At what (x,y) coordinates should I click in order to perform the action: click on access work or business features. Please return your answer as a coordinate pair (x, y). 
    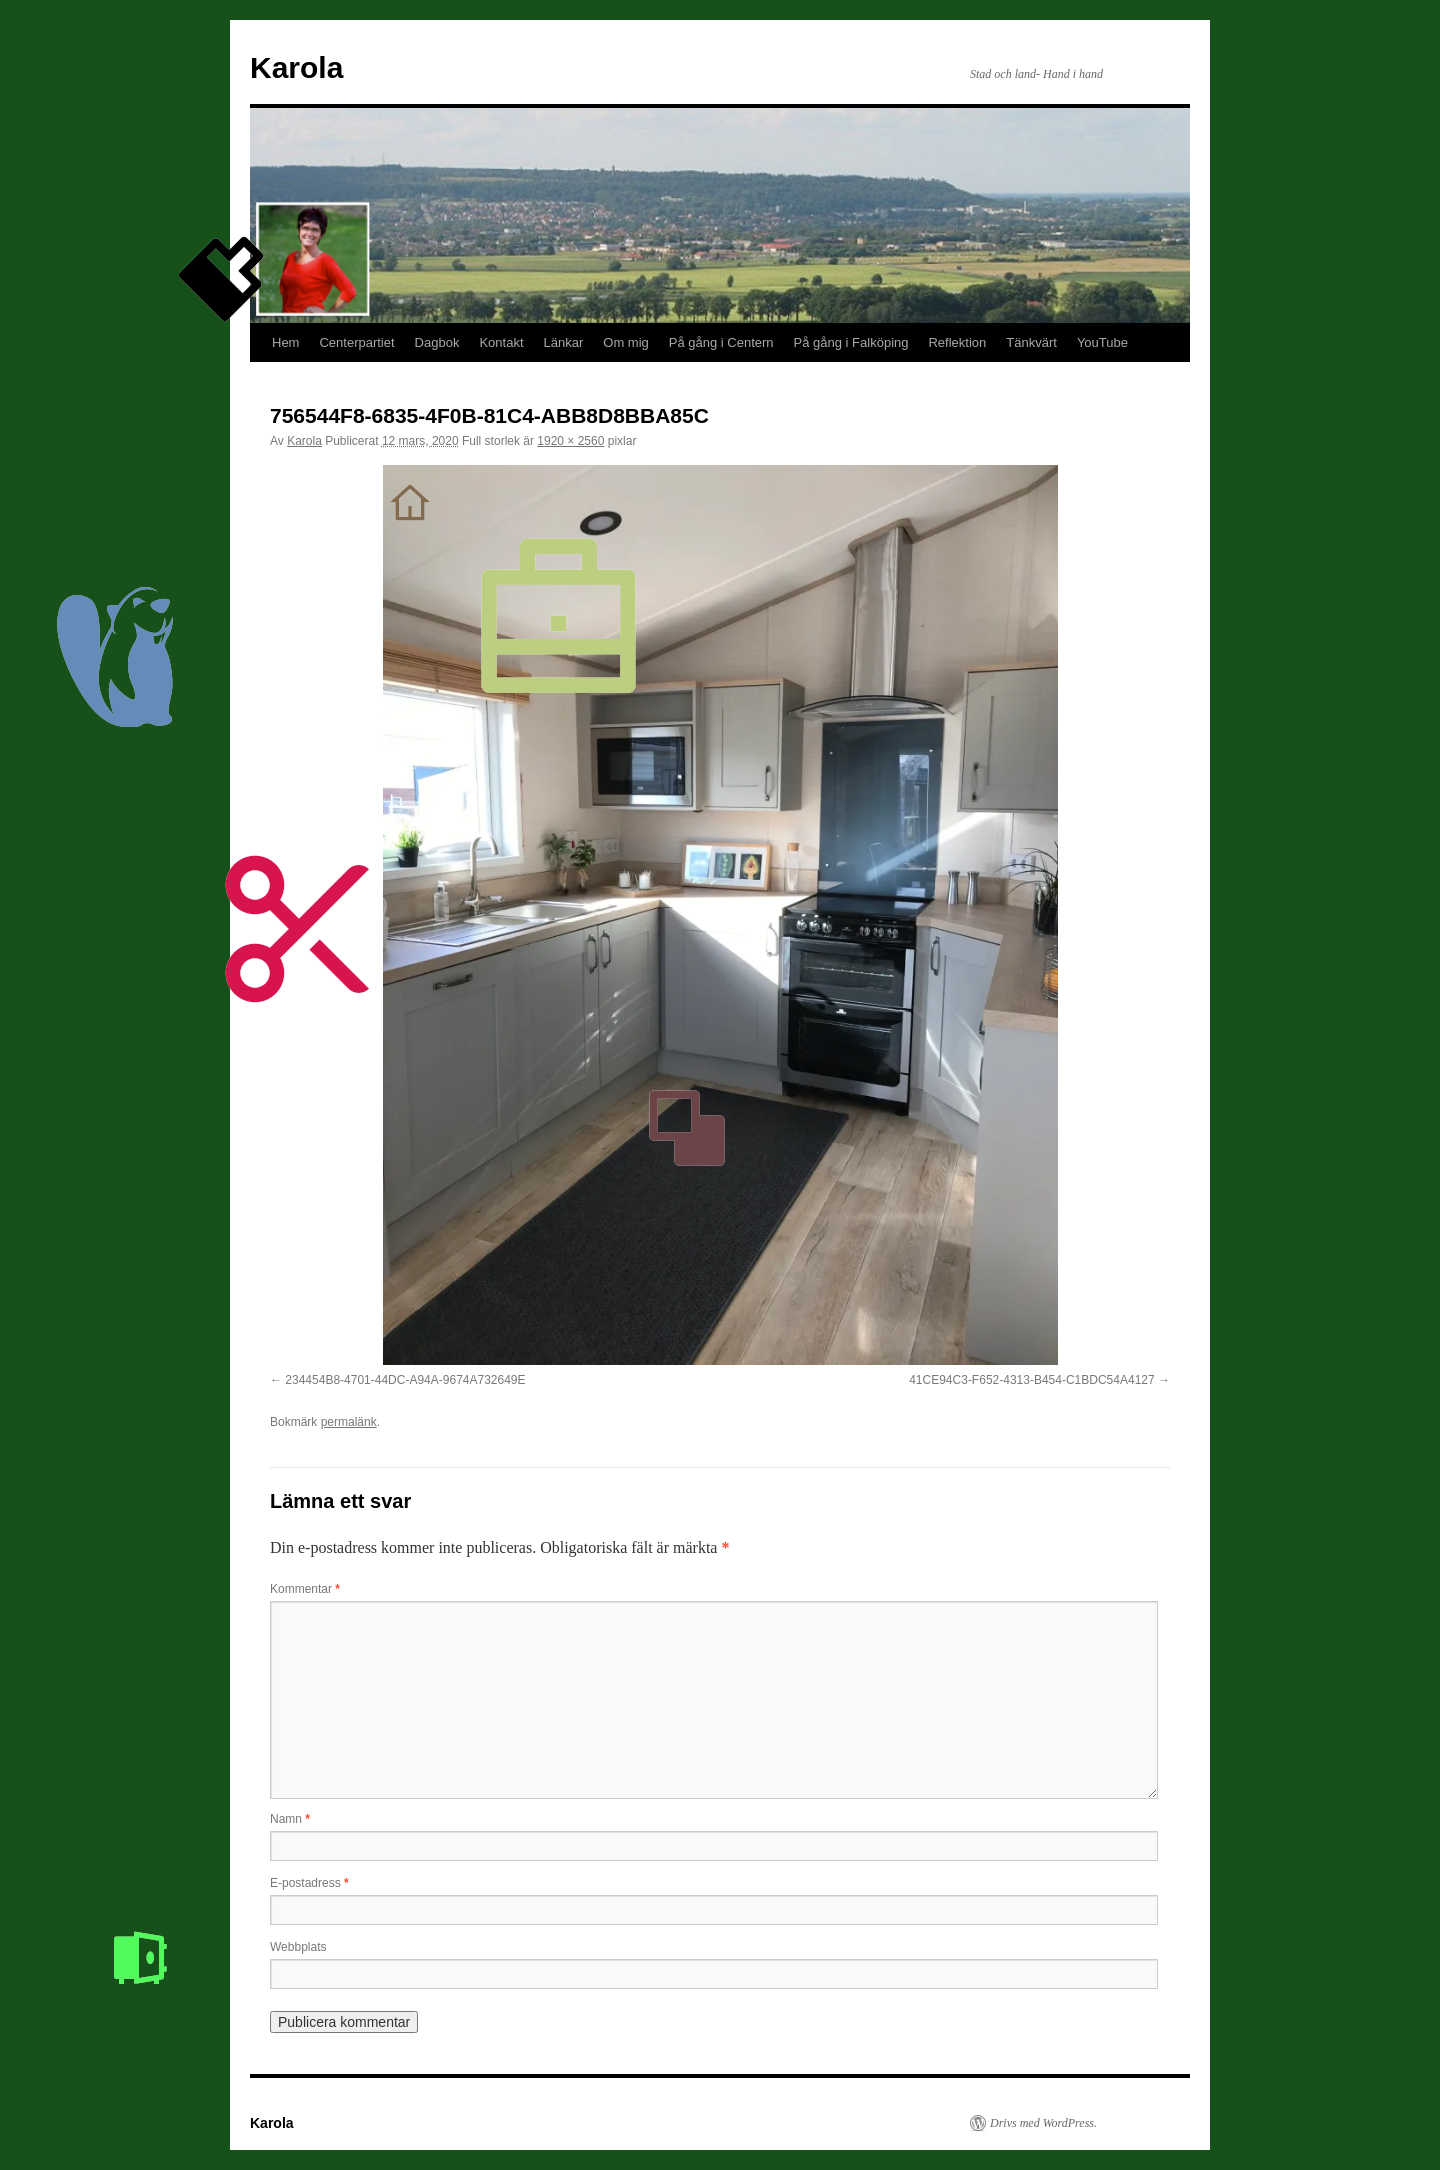
    Looking at the image, I should click on (558, 623).